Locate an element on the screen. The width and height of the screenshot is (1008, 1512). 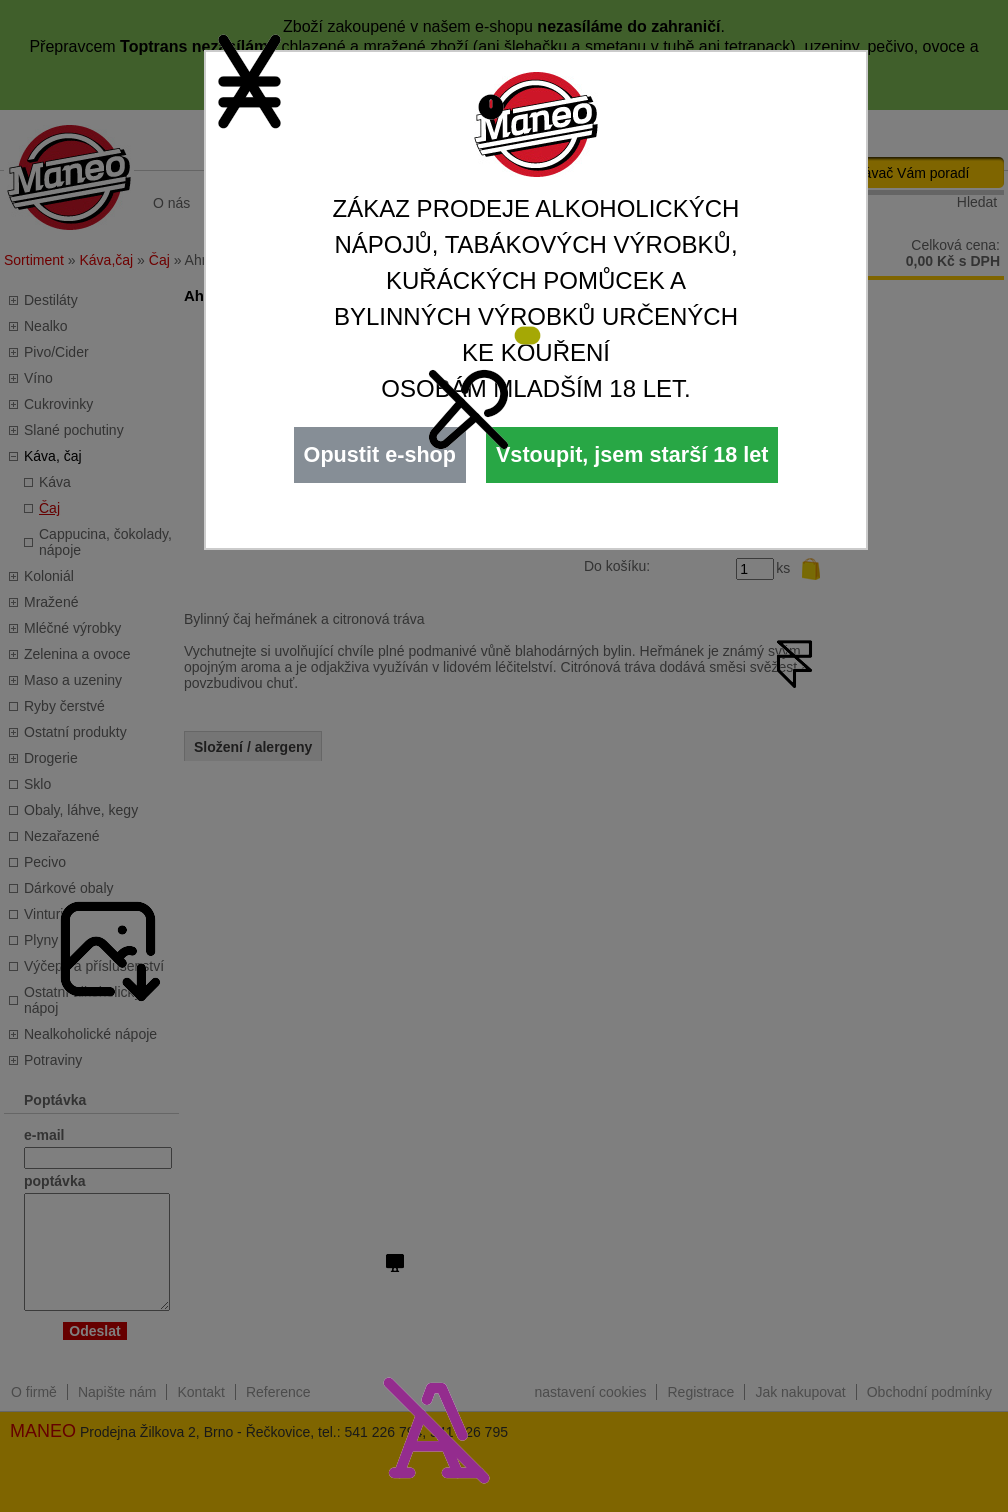
disable text formatting options is located at coordinates (436, 1430).